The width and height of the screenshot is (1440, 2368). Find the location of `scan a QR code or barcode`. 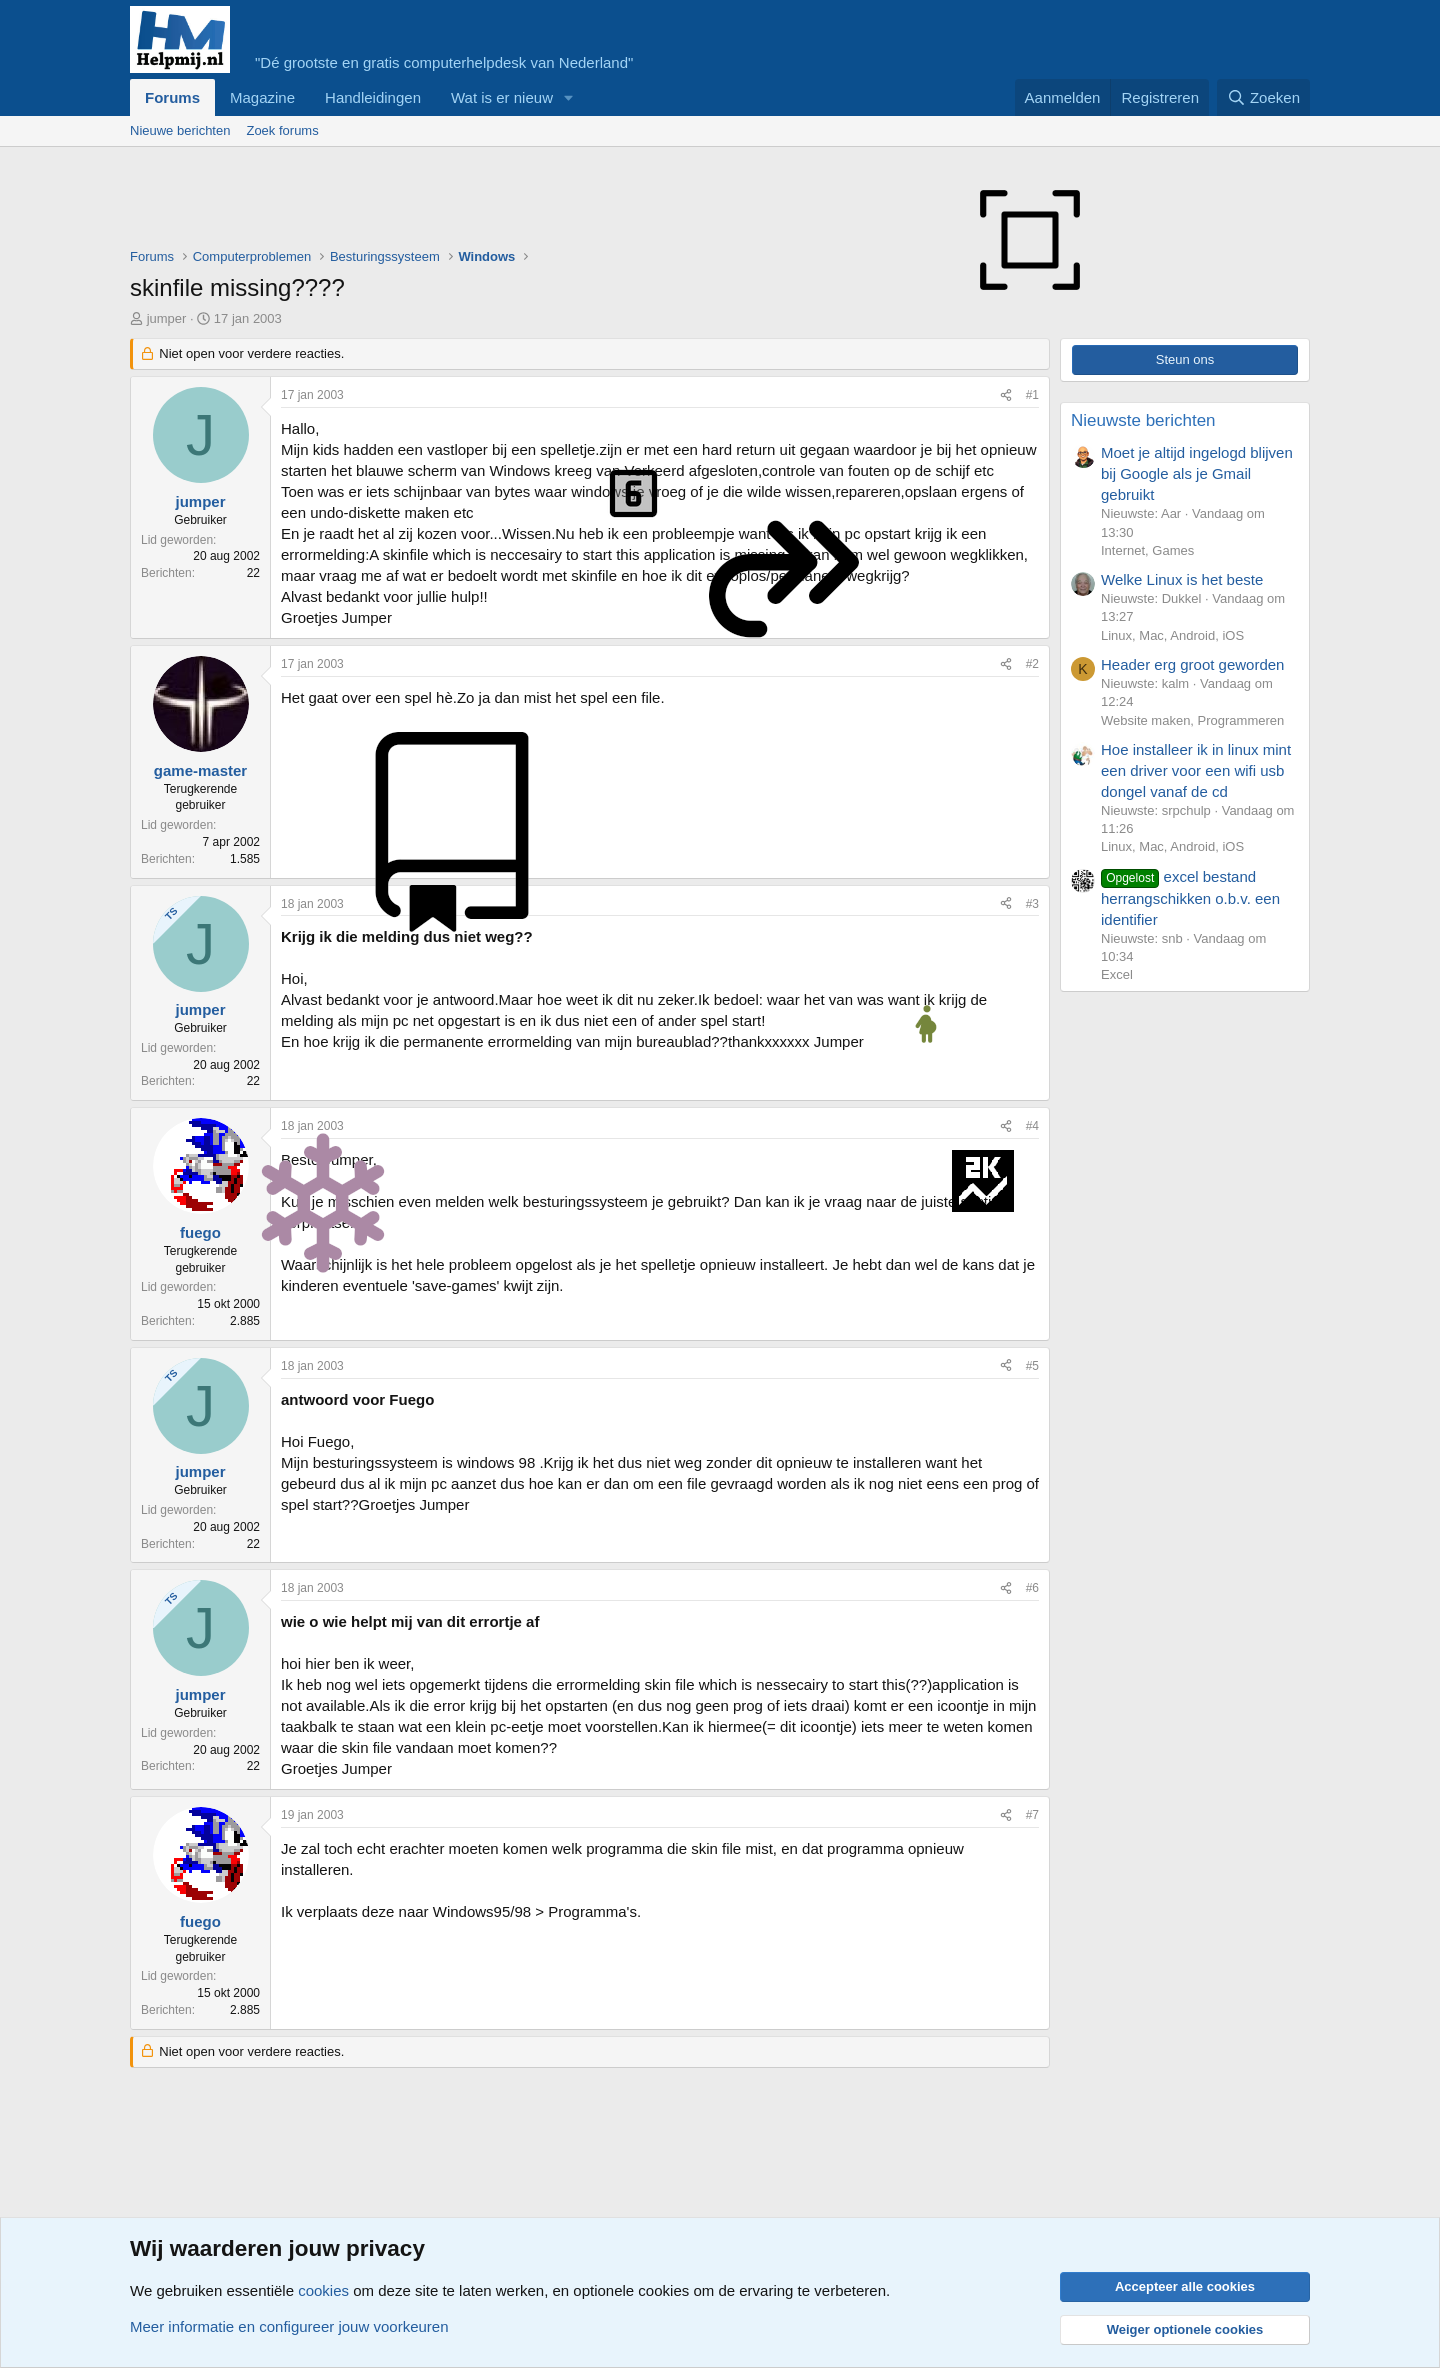

scan a QR code or barcode is located at coordinates (1030, 240).